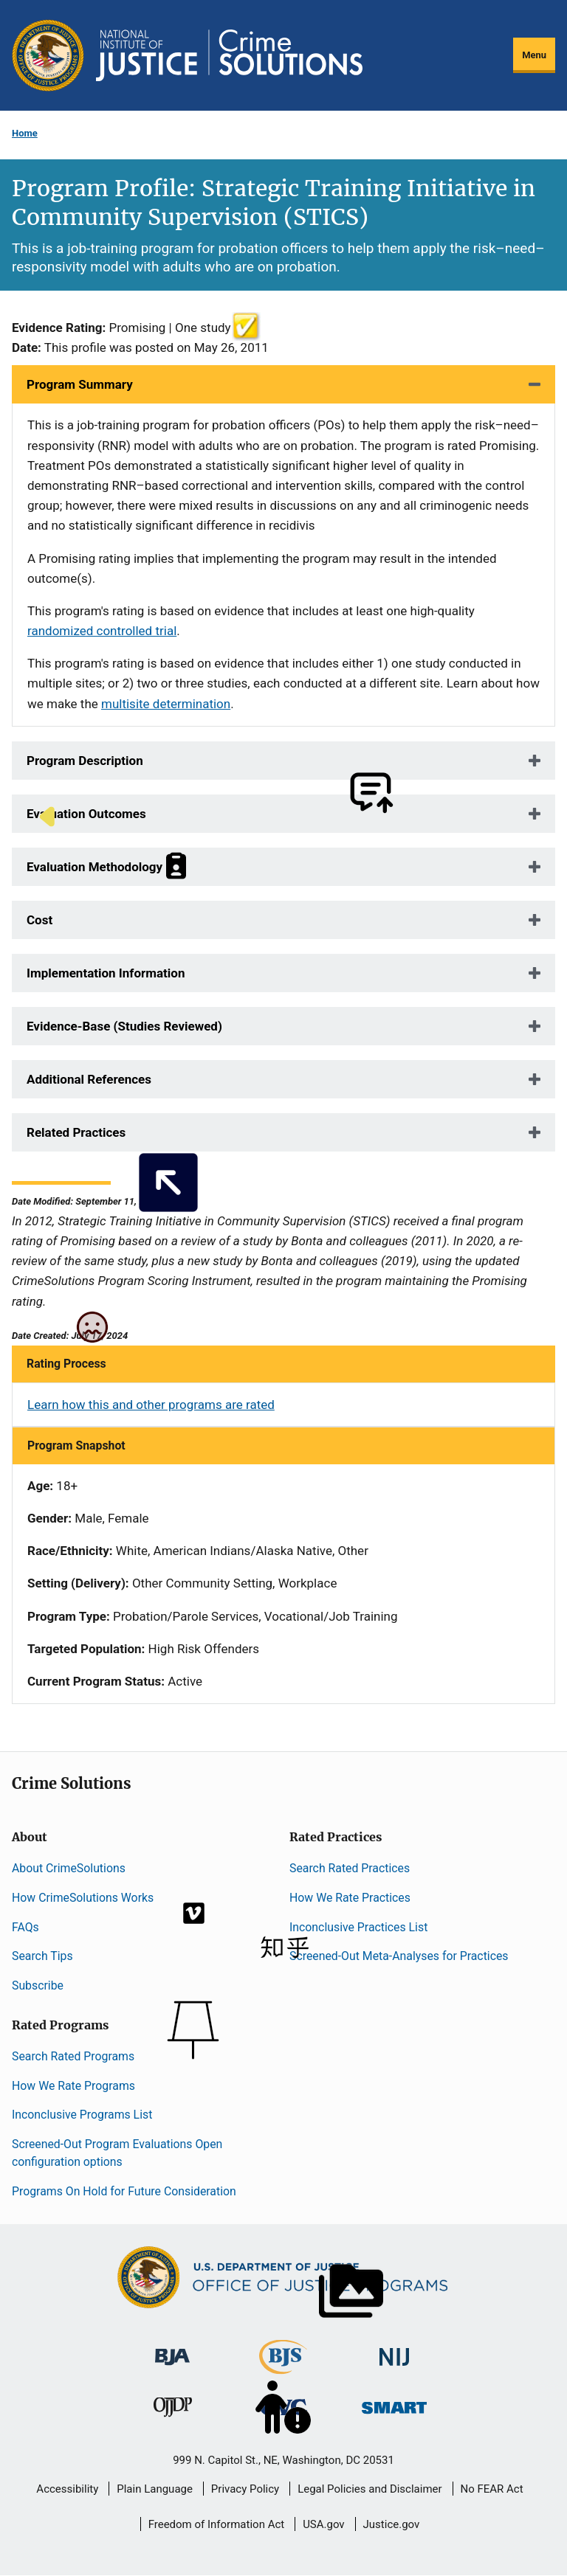 The image size is (567, 2576). Describe the element at coordinates (281, 2407) in the screenshot. I see `user account requires attention` at that location.